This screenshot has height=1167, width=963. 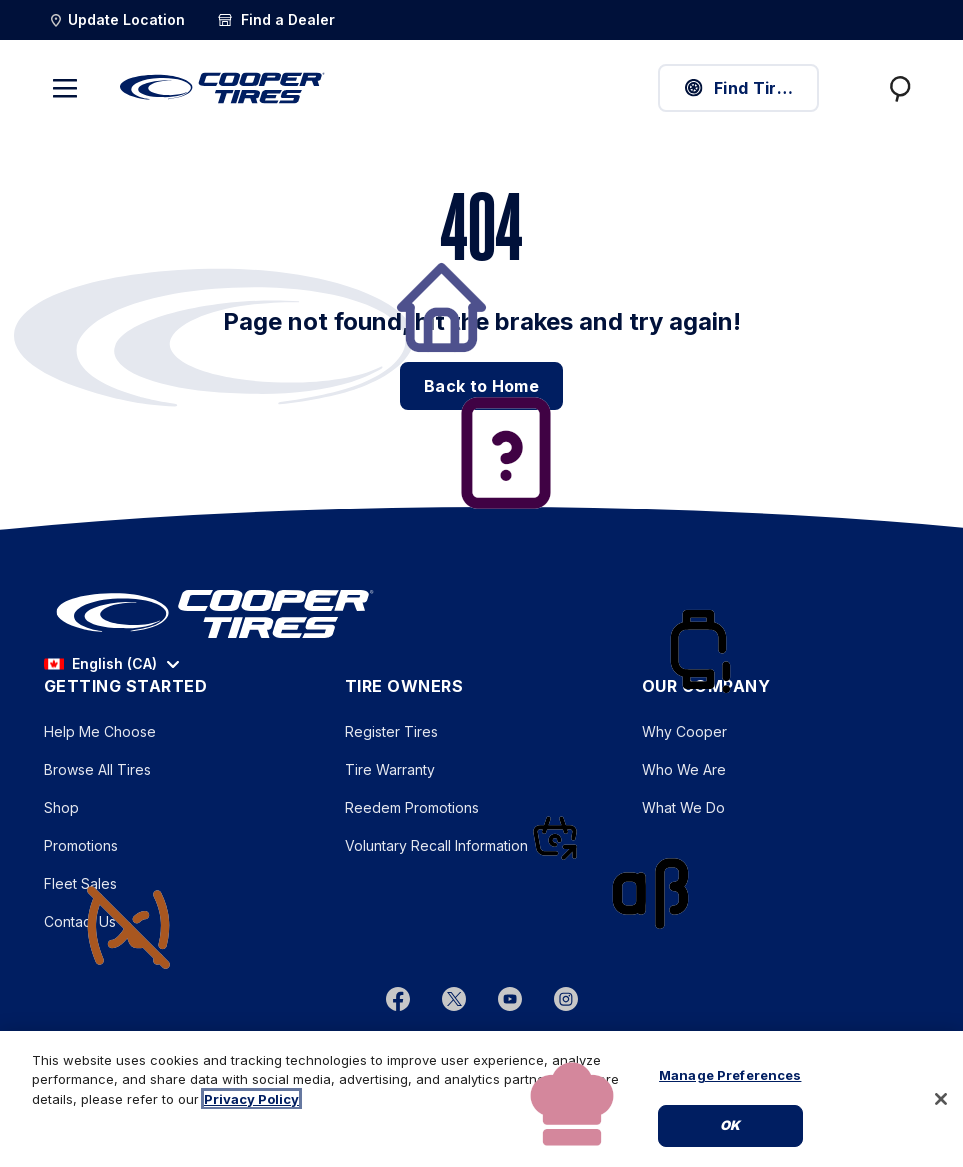 I want to click on share your shopping basket with others, so click(x=555, y=836).